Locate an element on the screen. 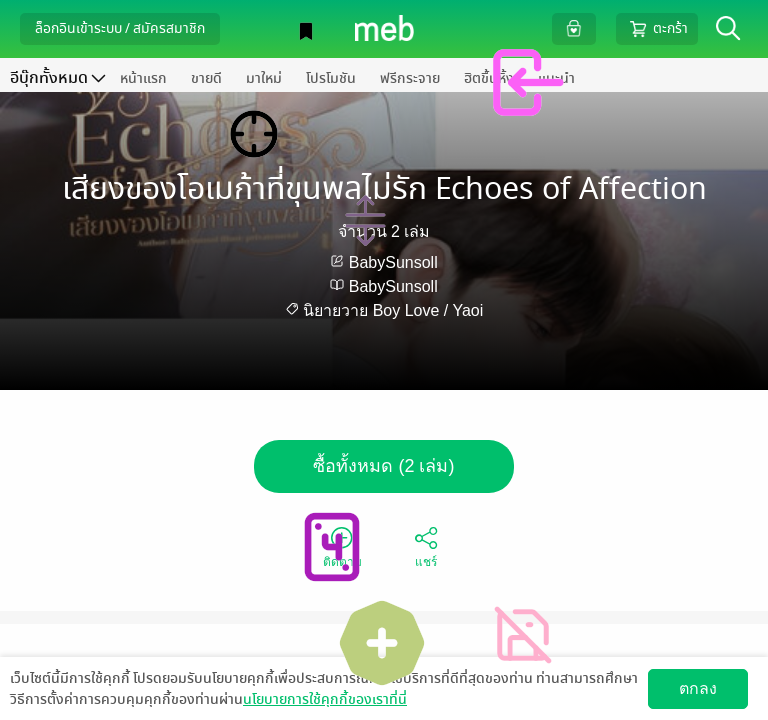 The image size is (768, 720). add a new item or element is located at coordinates (382, 643).